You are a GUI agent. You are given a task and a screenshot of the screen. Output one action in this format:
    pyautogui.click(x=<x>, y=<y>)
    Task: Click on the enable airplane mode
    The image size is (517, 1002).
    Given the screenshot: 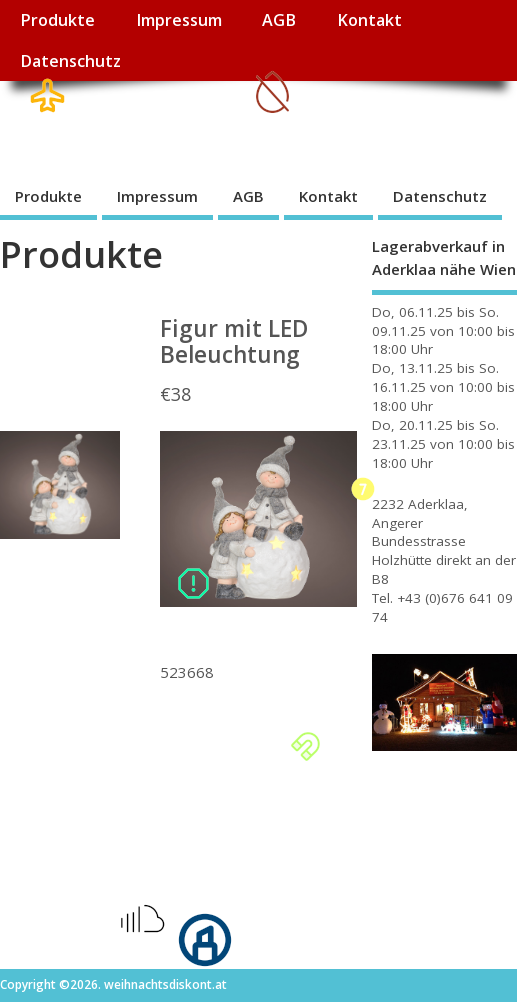 What is the action you would take?
    pyautogui.click(x=47, y=95)
    